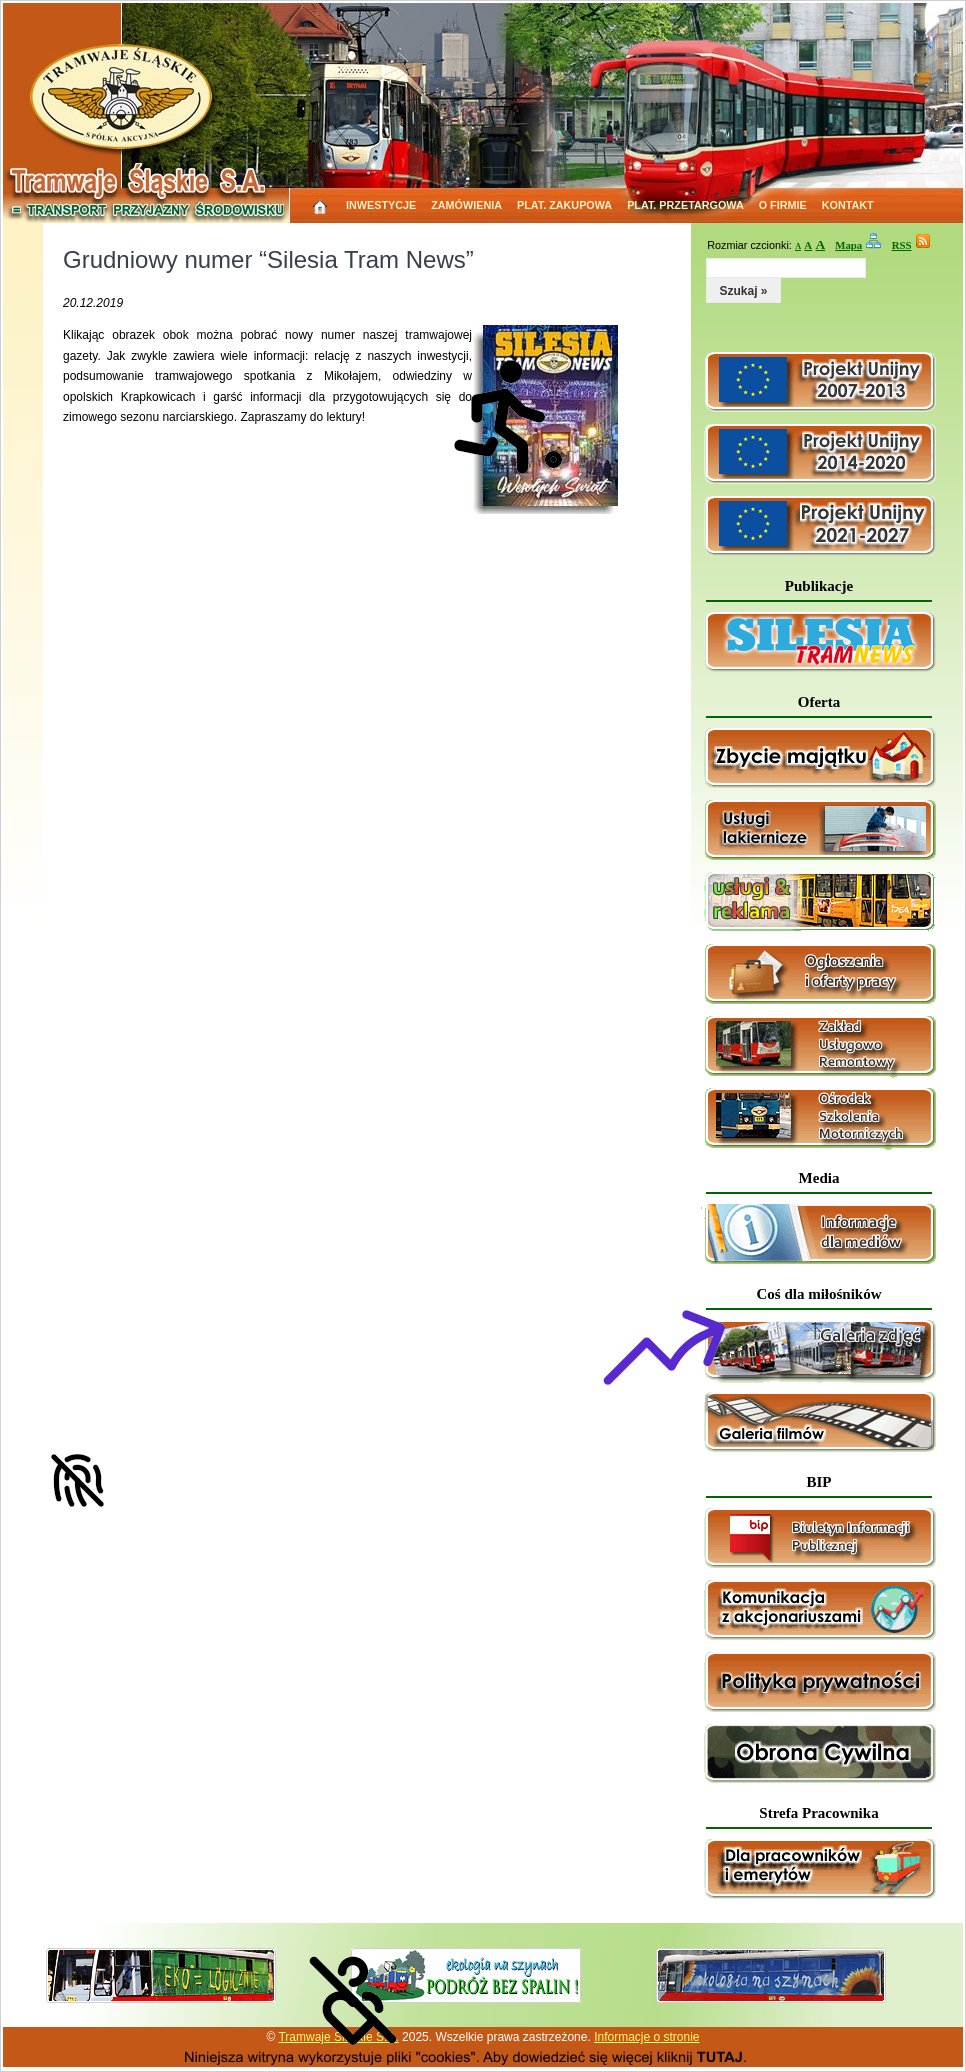  Describe the element at coordinates (511, 417) in the screenshot. I see `access football or soccer games` at that location.